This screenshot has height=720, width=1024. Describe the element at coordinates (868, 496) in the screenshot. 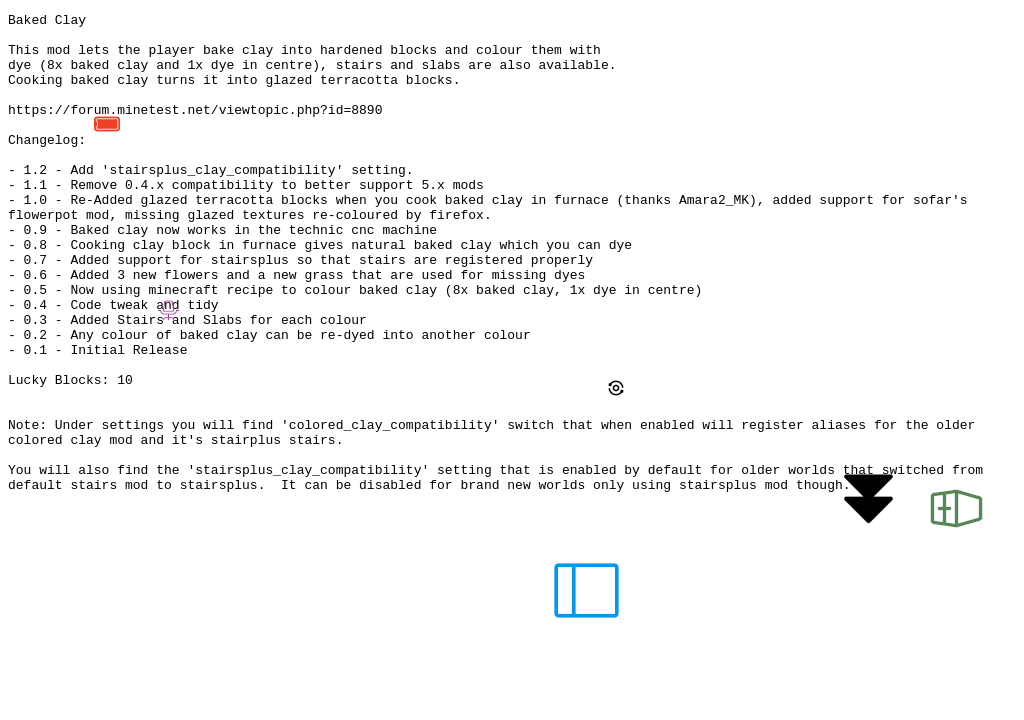

I see `expand all sections or content` at that location.